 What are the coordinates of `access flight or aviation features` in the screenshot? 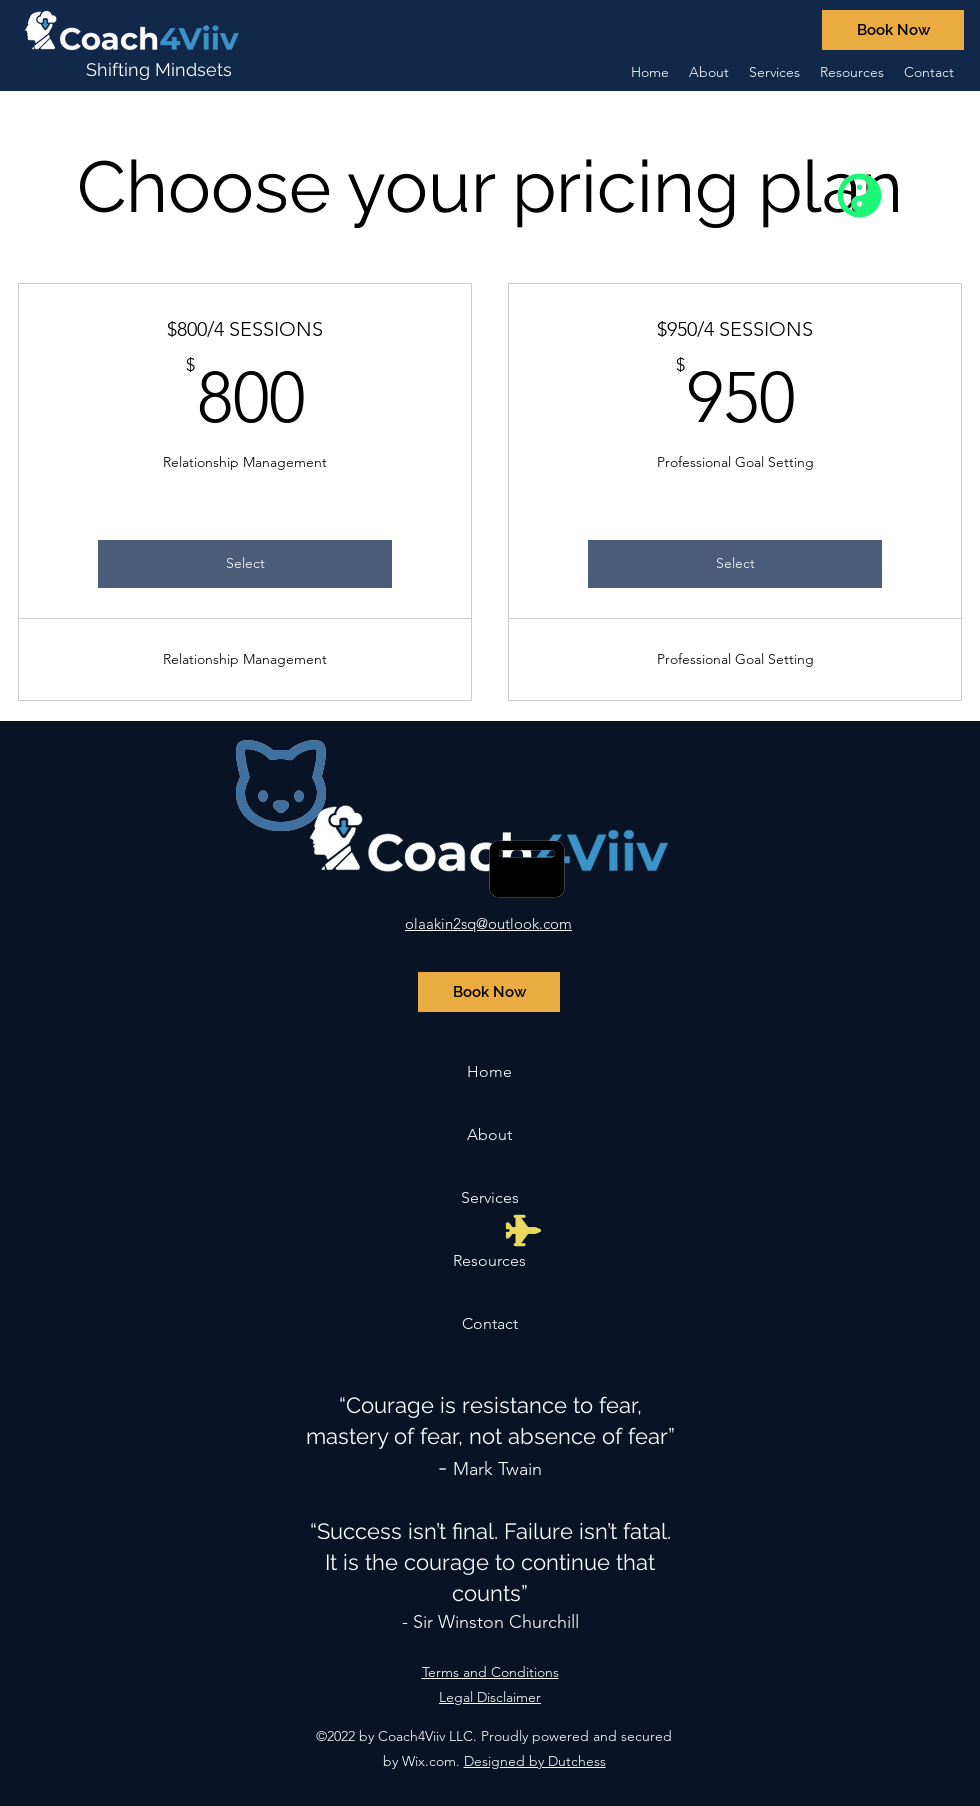 It's located at (523, 1230).